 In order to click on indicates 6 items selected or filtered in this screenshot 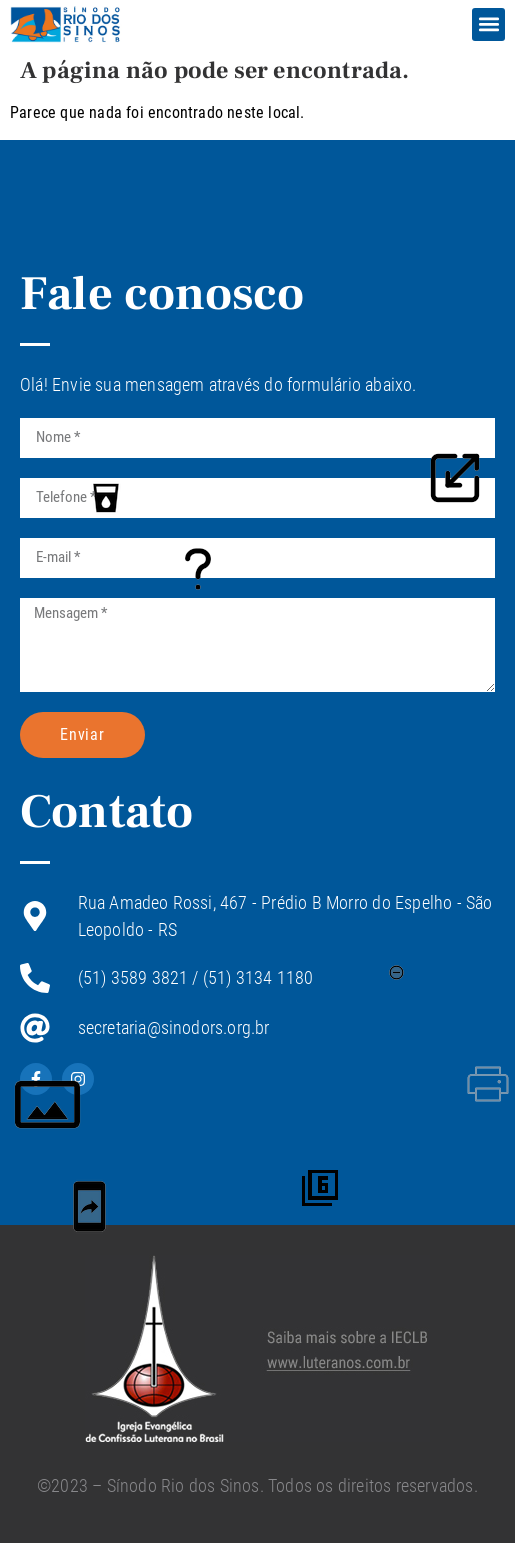, I will do `click(320, 1188)`.